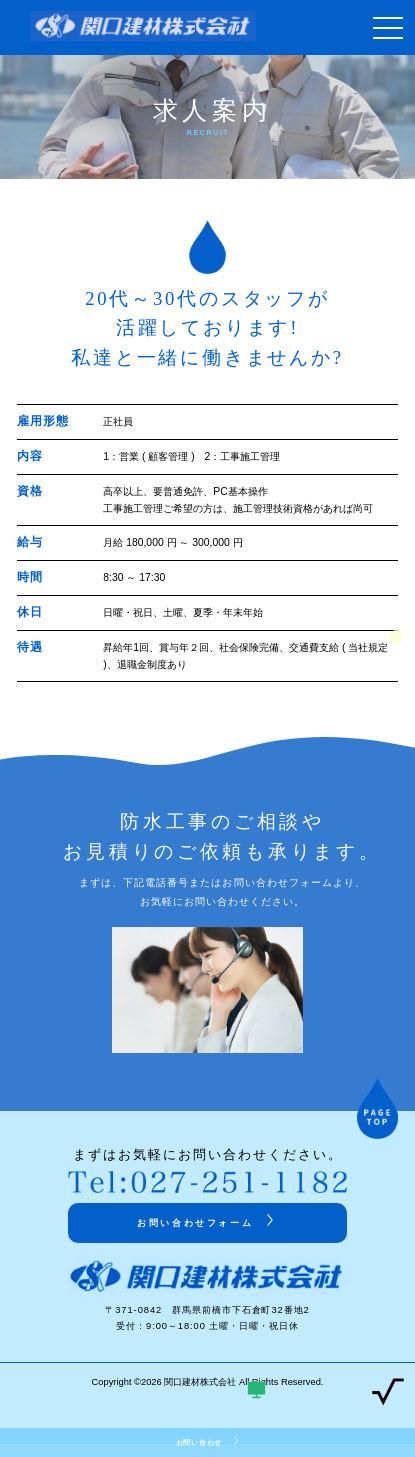 This screenshot has width=415, height=1457. I want to click on access desktop or computer settings, so click(256, 1389).